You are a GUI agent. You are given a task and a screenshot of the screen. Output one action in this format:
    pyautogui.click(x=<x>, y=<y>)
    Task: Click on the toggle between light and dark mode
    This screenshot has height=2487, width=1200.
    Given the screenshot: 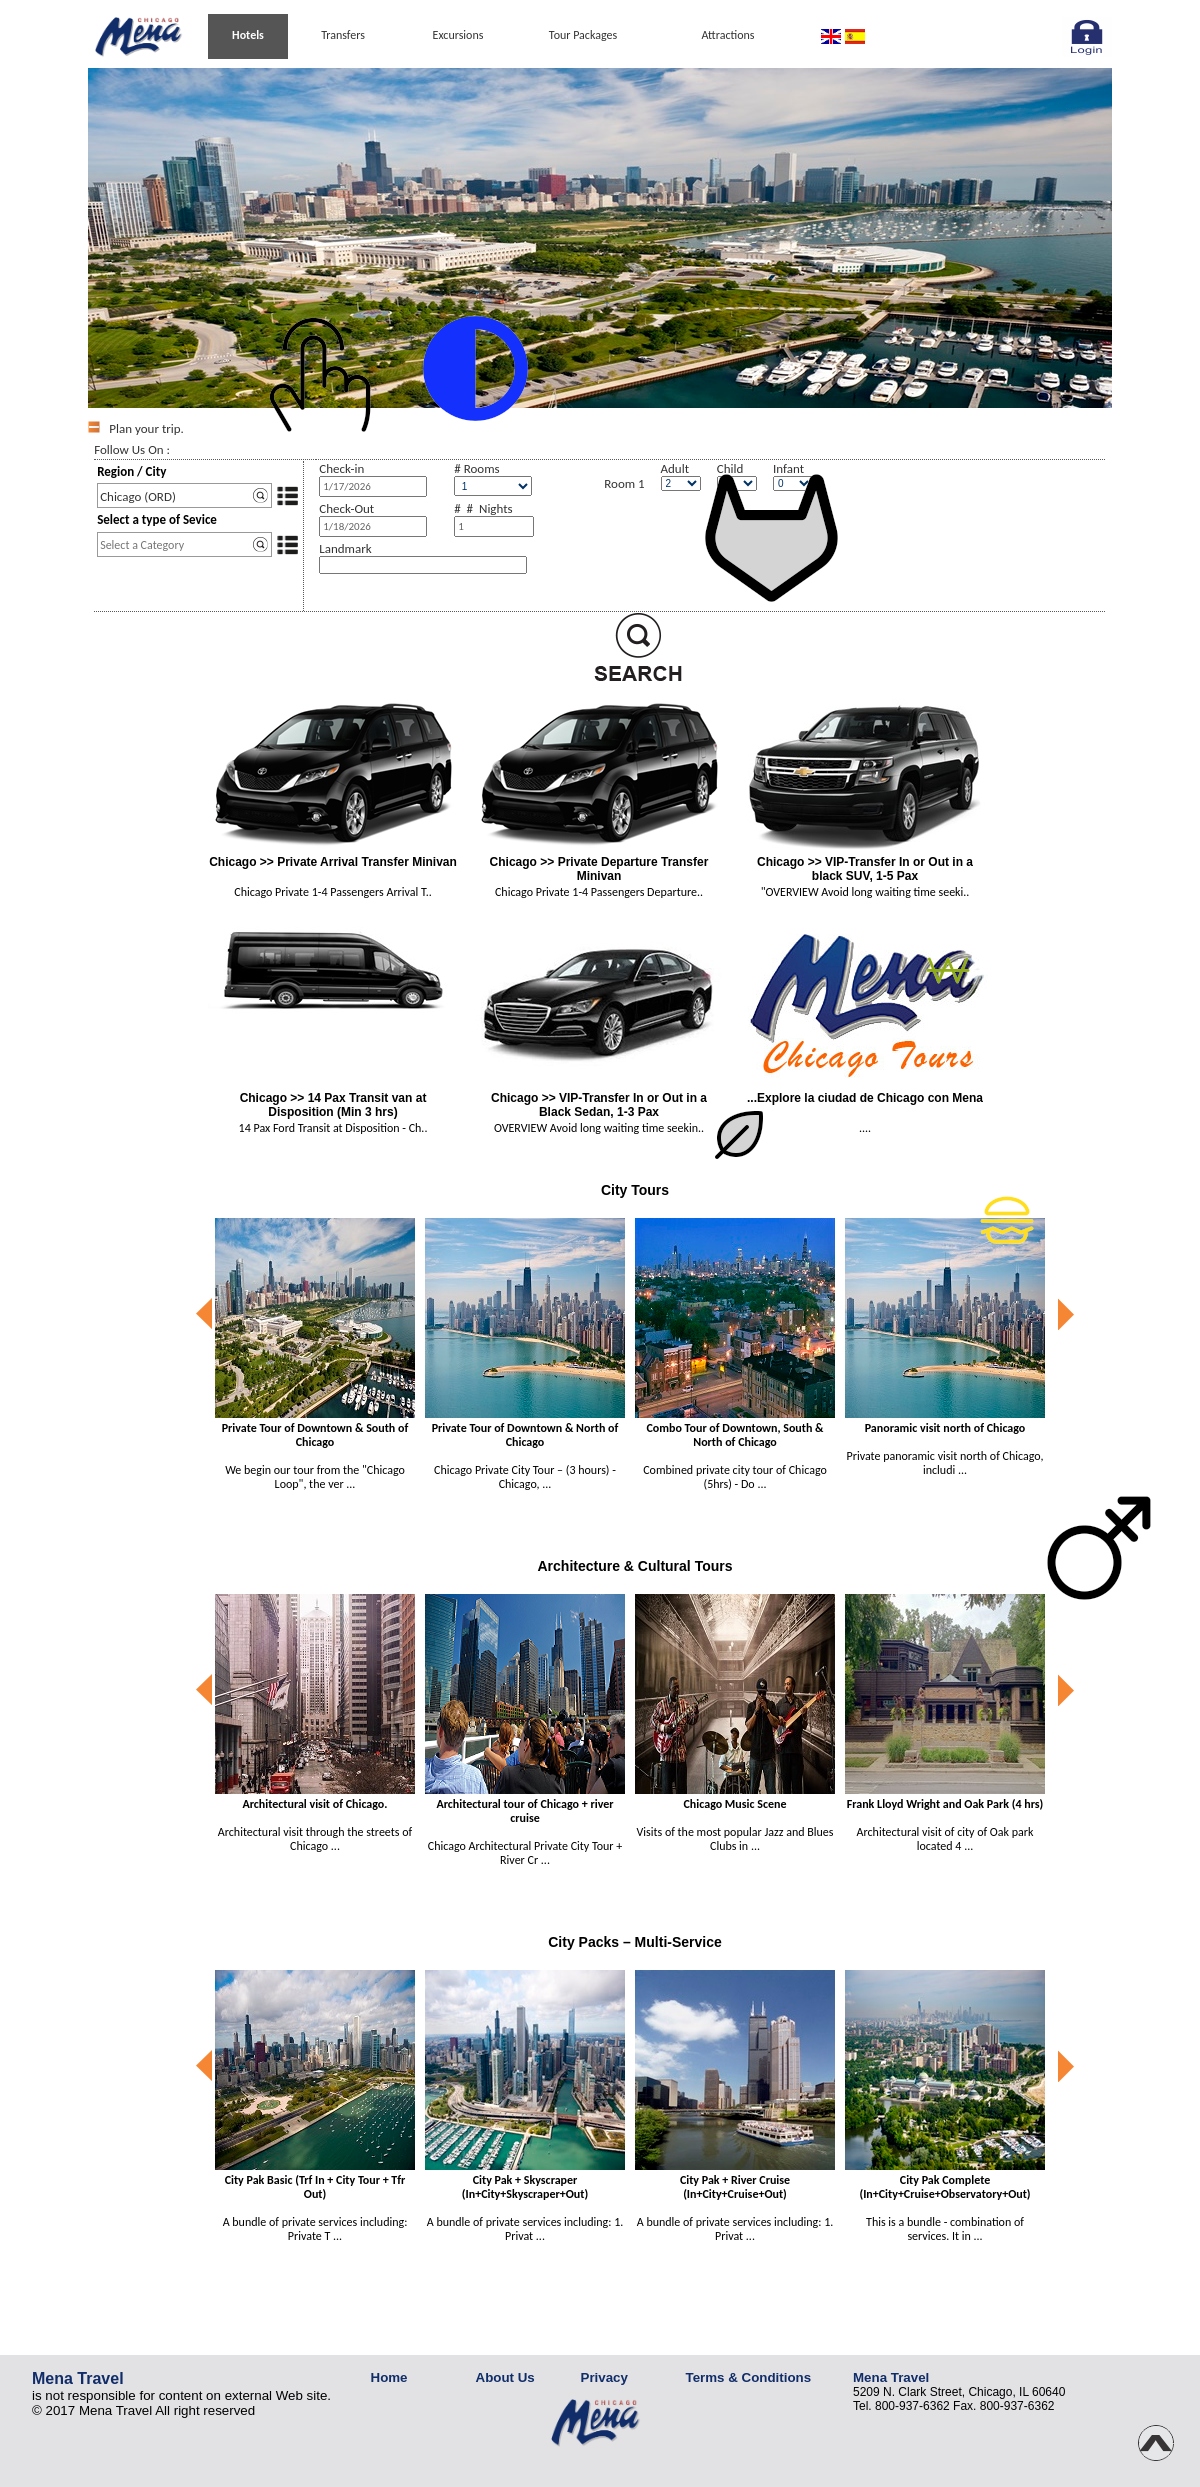 What is the action you would take?
    pyautogui.click(x=475, y=368)
    